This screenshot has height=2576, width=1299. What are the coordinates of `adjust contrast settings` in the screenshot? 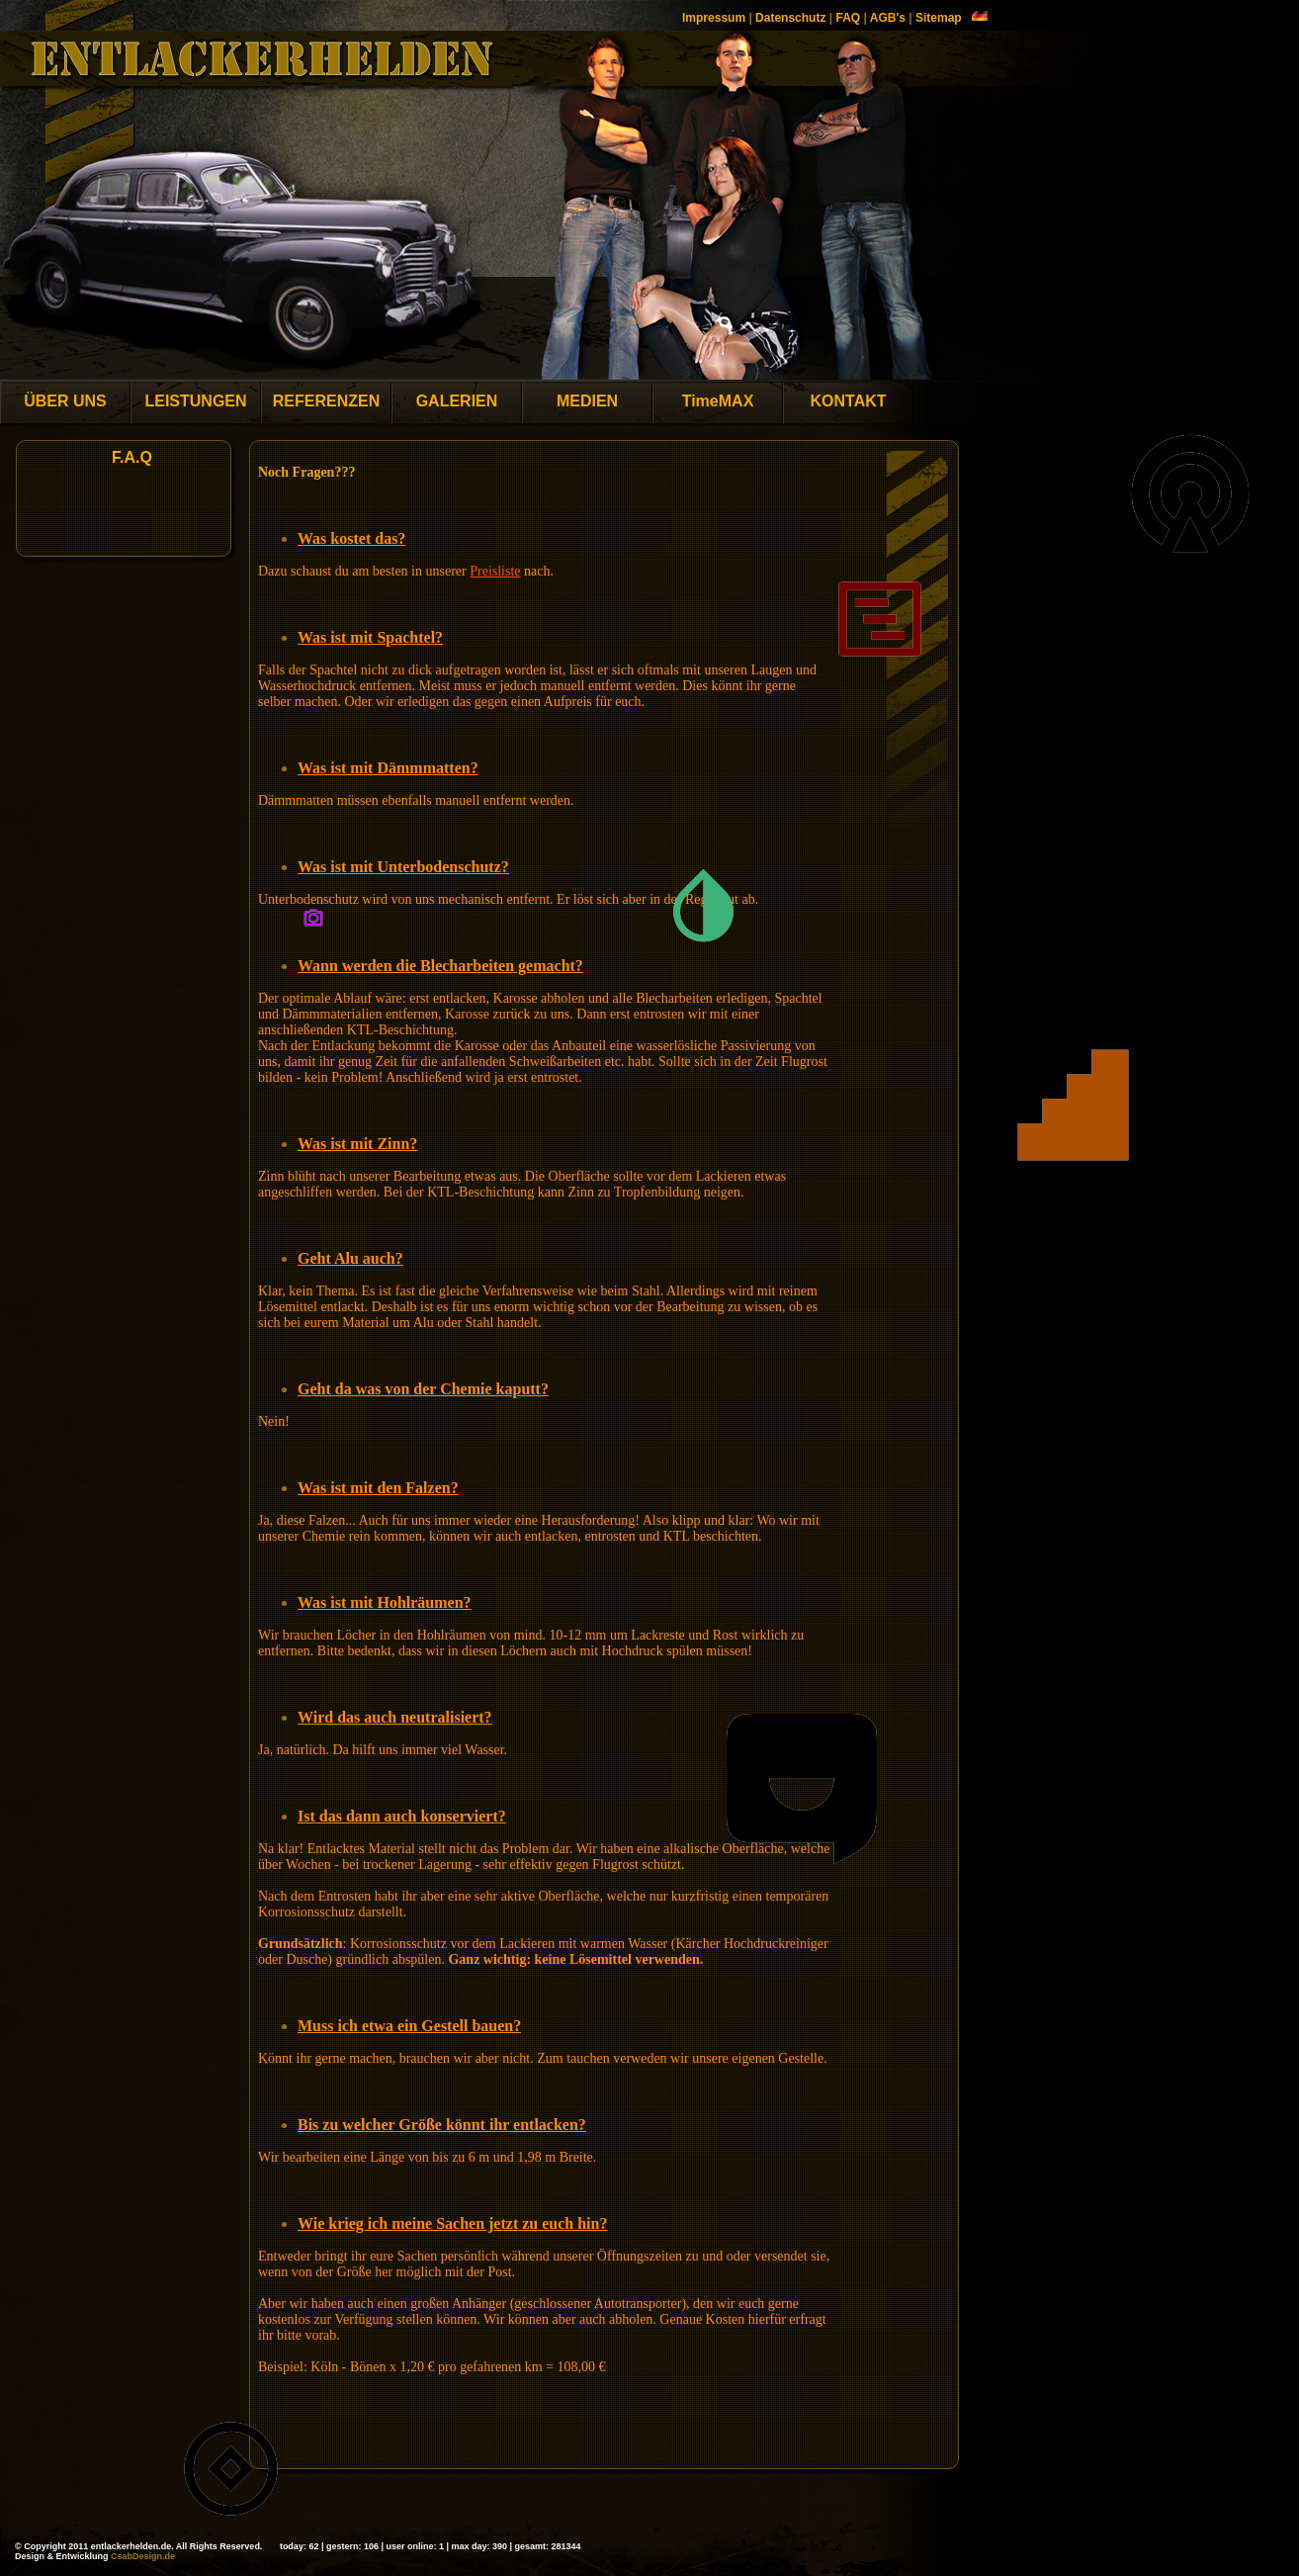 It's located at (703, 908).